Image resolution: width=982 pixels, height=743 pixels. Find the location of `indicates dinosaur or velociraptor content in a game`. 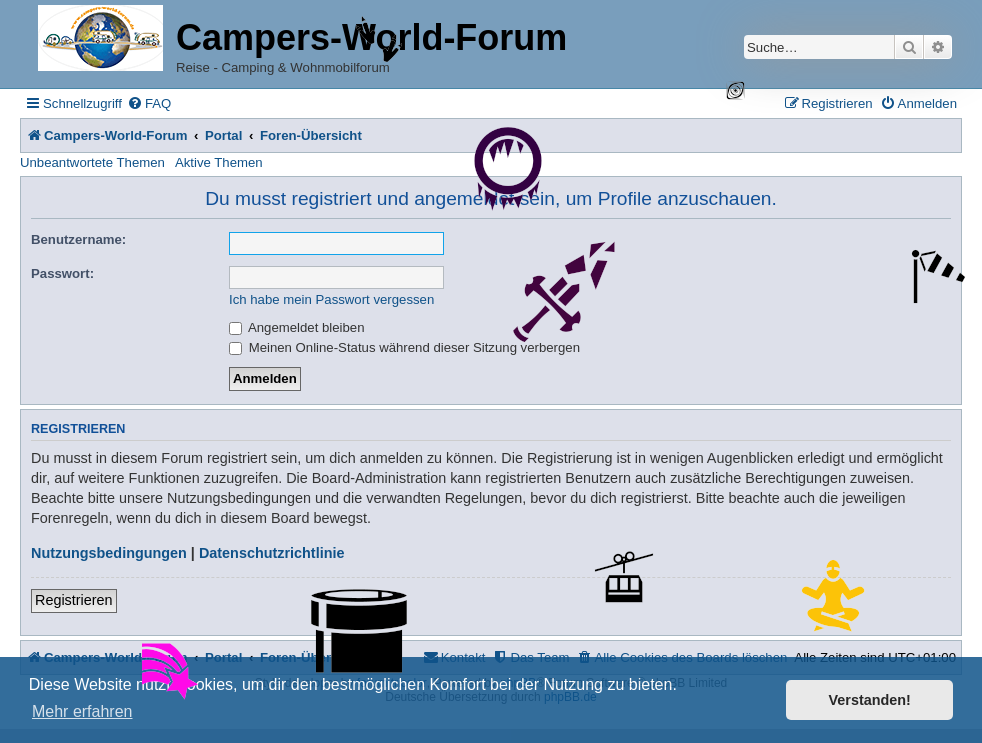

indicates dinosaur or velociraptor content in a game is located at coordinates (379, 39).